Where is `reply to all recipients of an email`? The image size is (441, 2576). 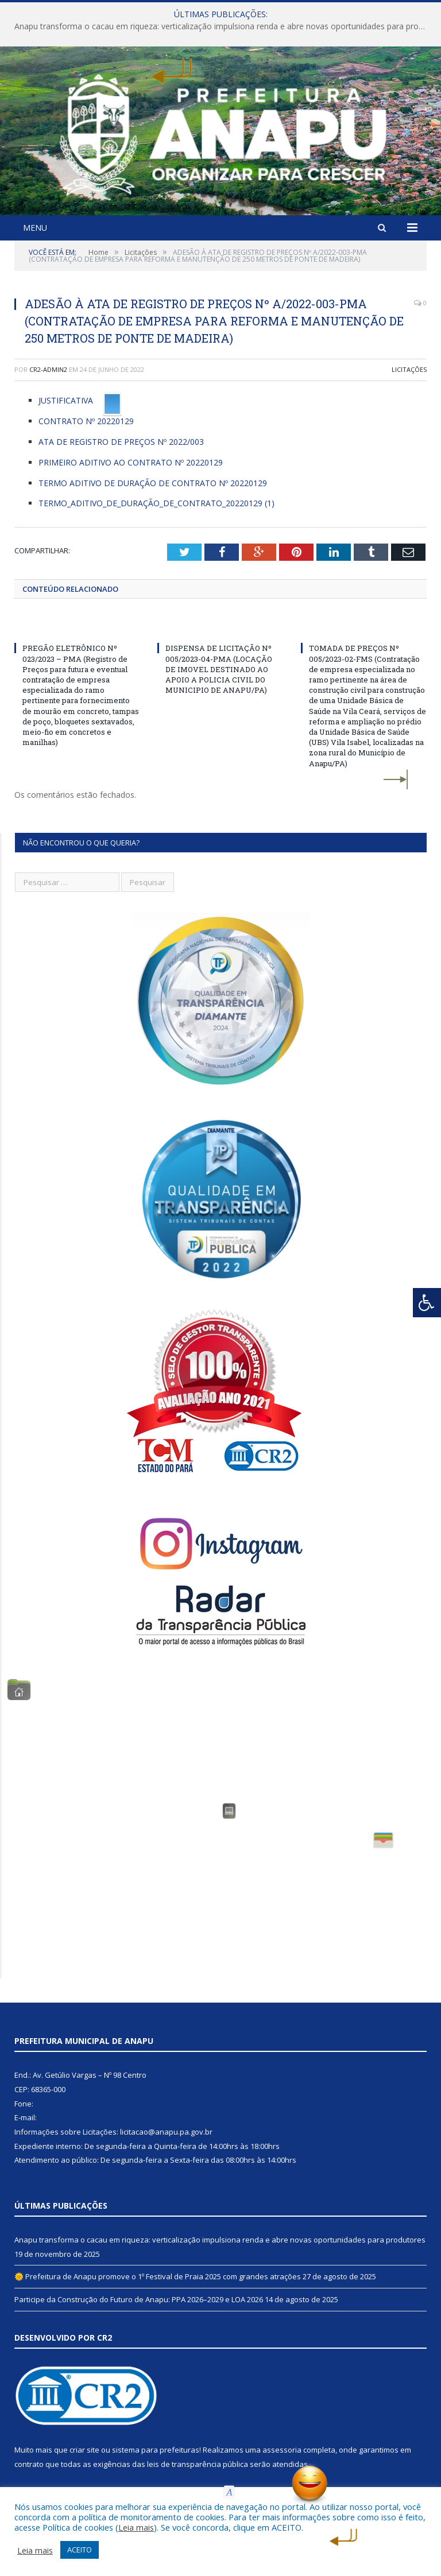 reply to all recipients of an email is located at coordinates (343, 2535).